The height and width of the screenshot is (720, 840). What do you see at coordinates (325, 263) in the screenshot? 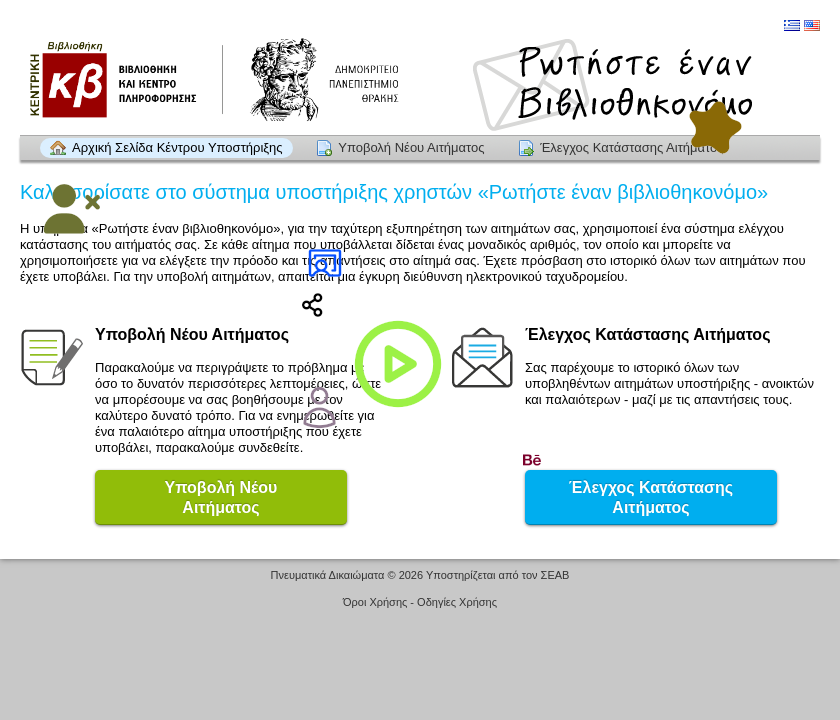
I see `access teaching or presentation mode` at bounding box center [325, 263].